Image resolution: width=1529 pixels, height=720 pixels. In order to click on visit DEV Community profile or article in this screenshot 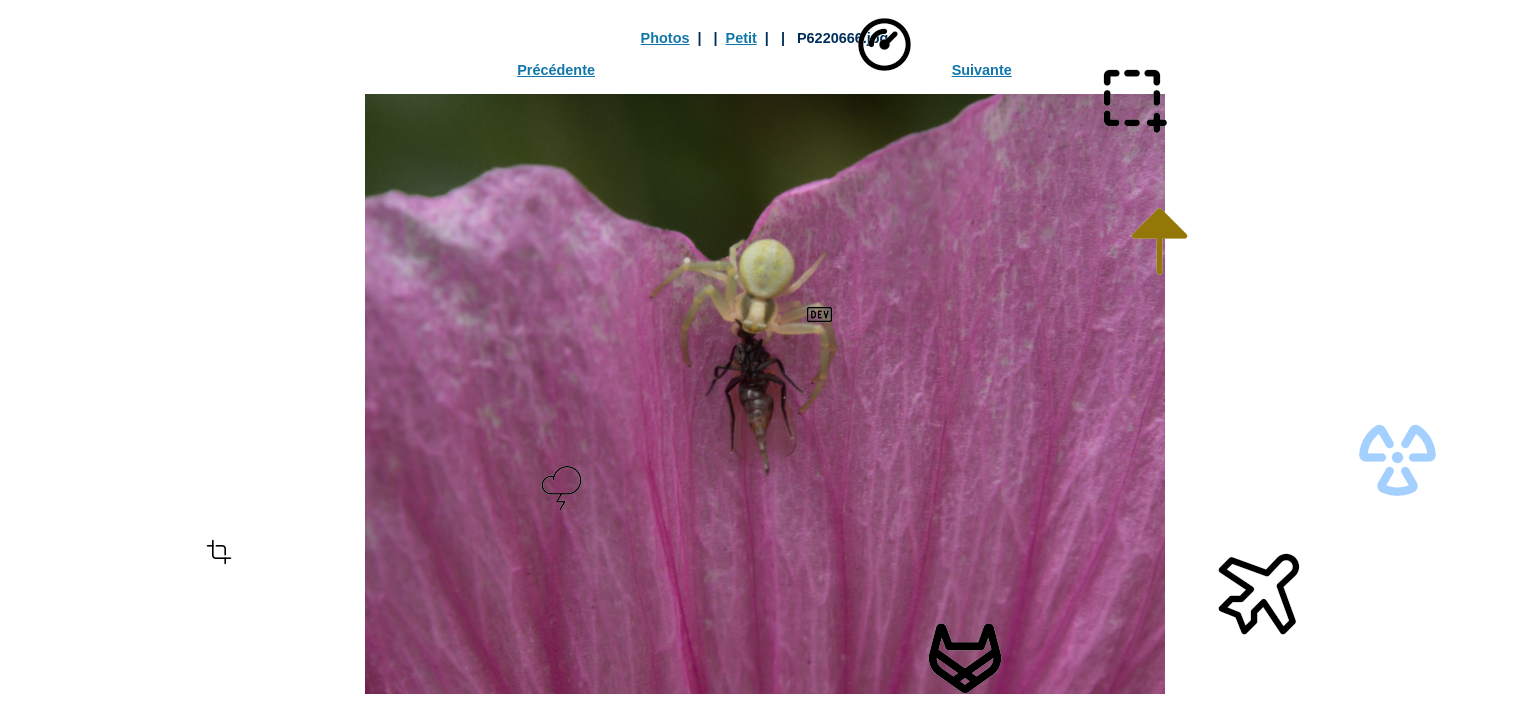, I will do `click(819, 314)`.